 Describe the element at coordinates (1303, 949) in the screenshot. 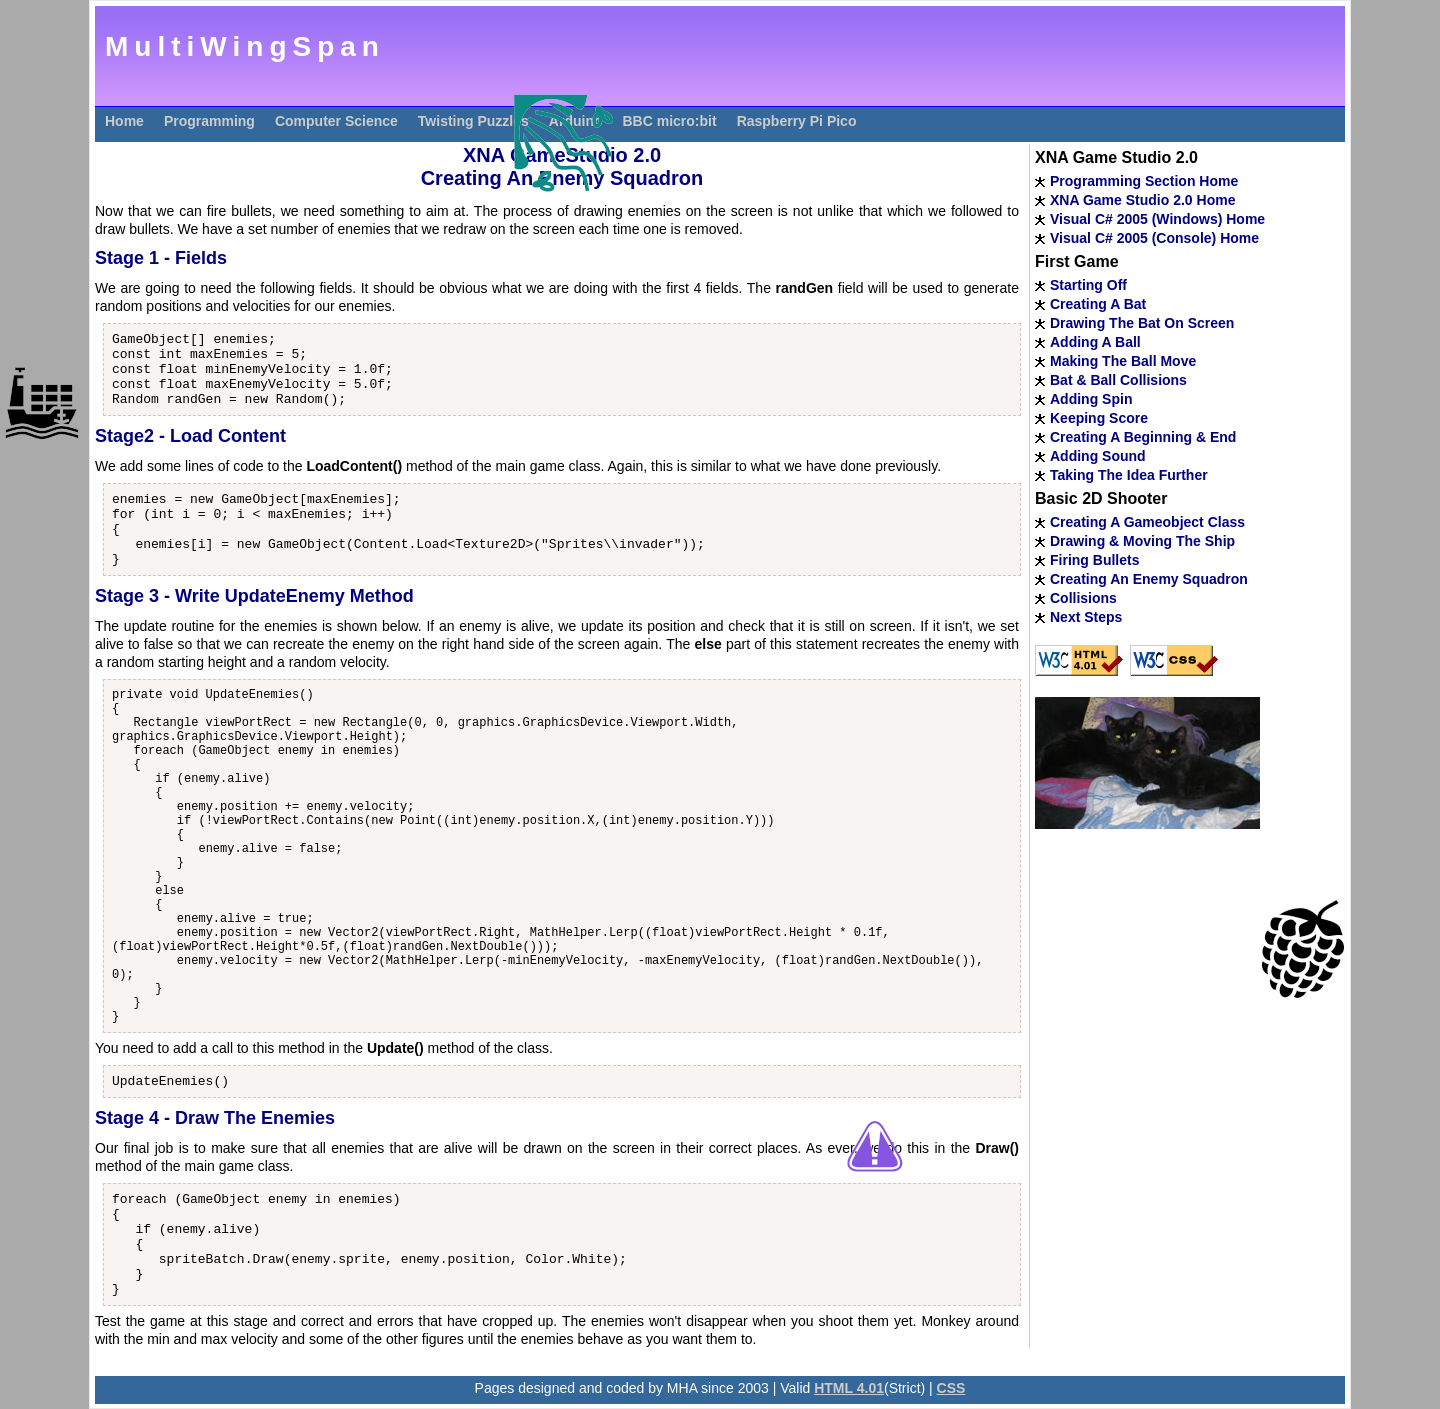

I see `indicates raspberry flavor or ingredient` at that location.